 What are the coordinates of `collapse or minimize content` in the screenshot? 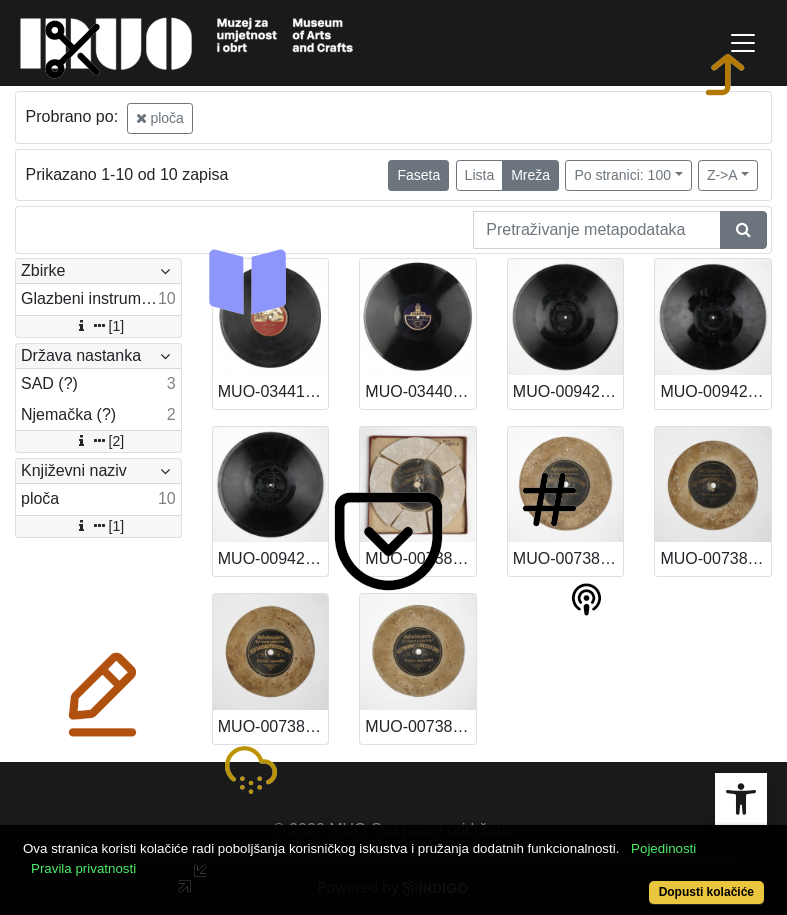 It's located at (192, 878).